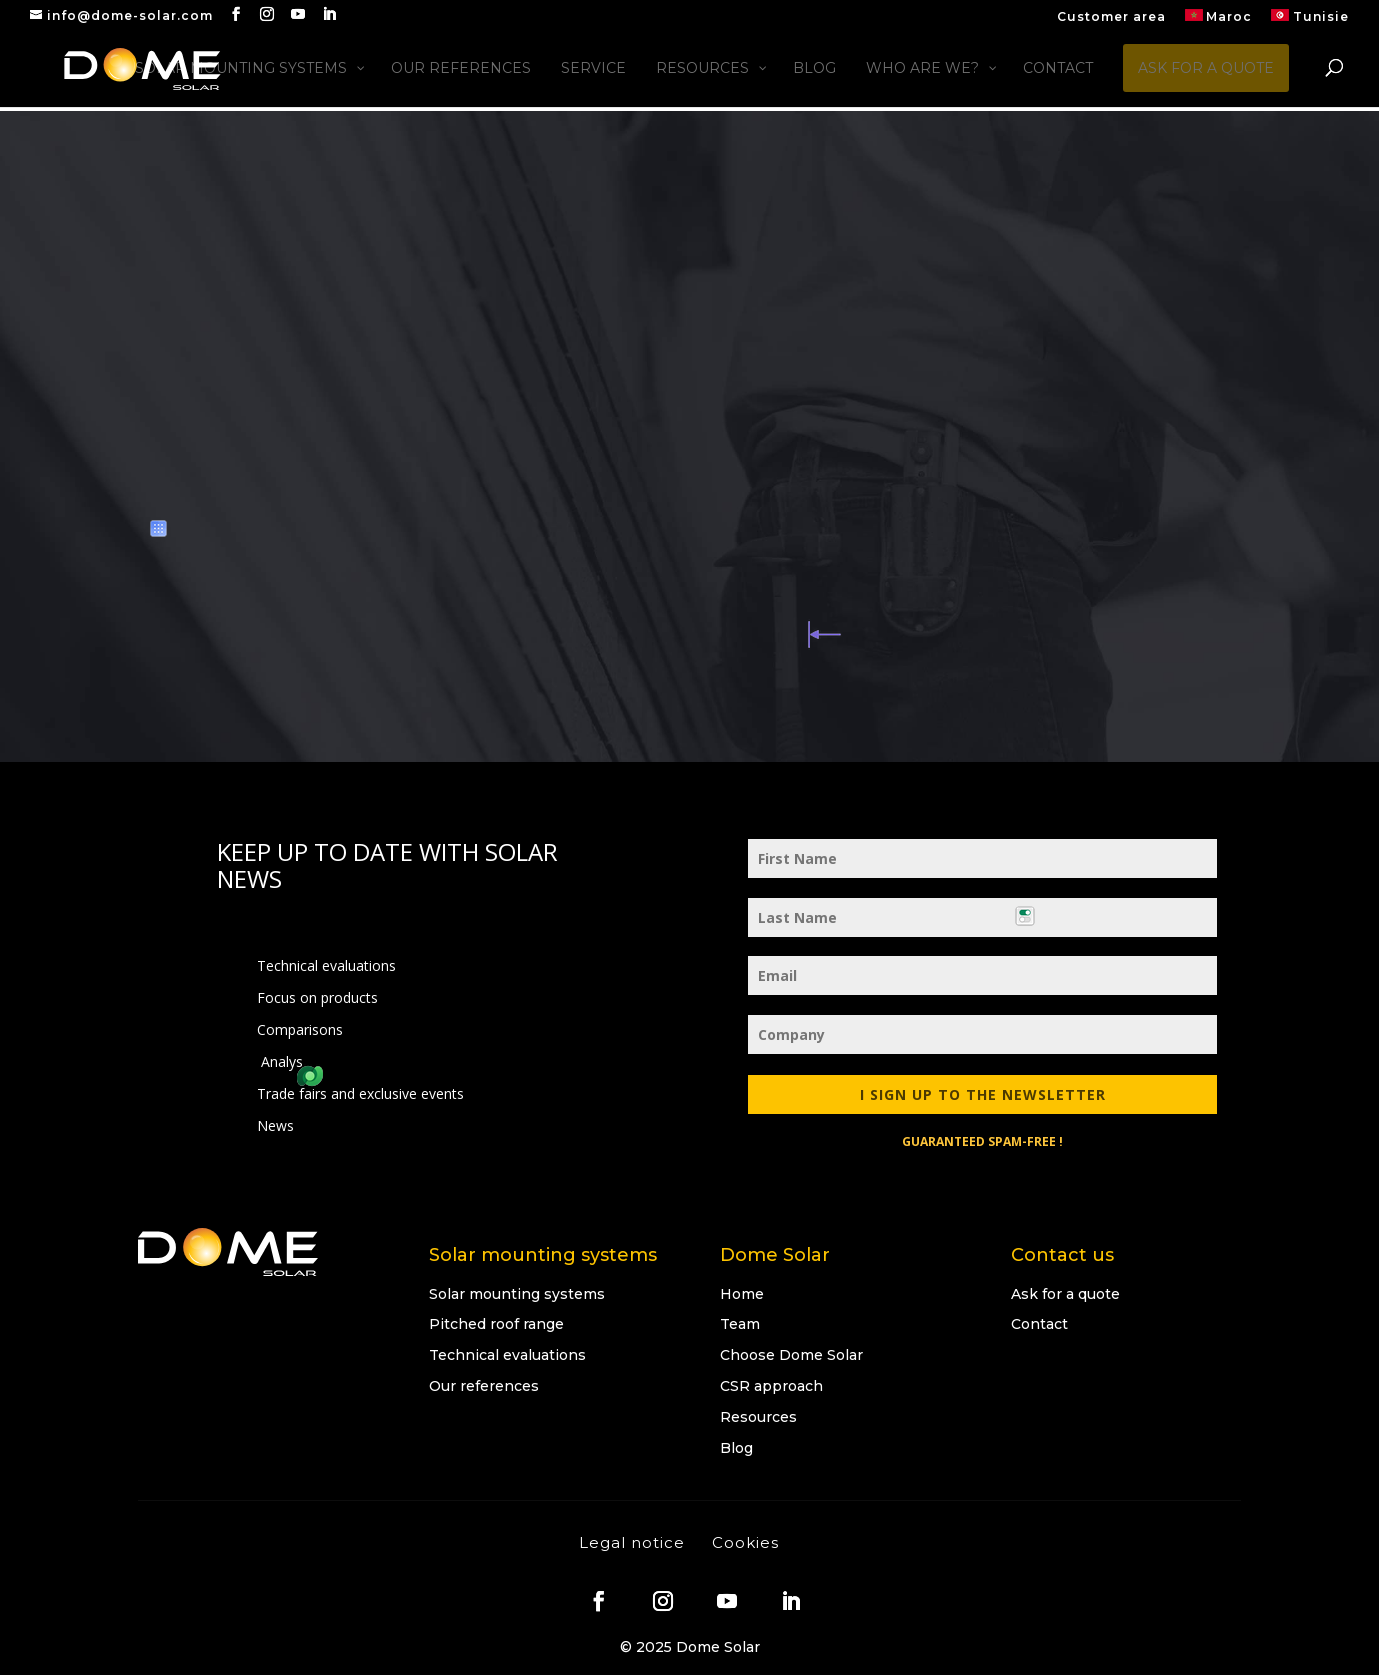 Image resolution: width=1379 pixels, height=1675 pixels. I want to click on open Microsoft Dataverse app, so click(310, 1076).